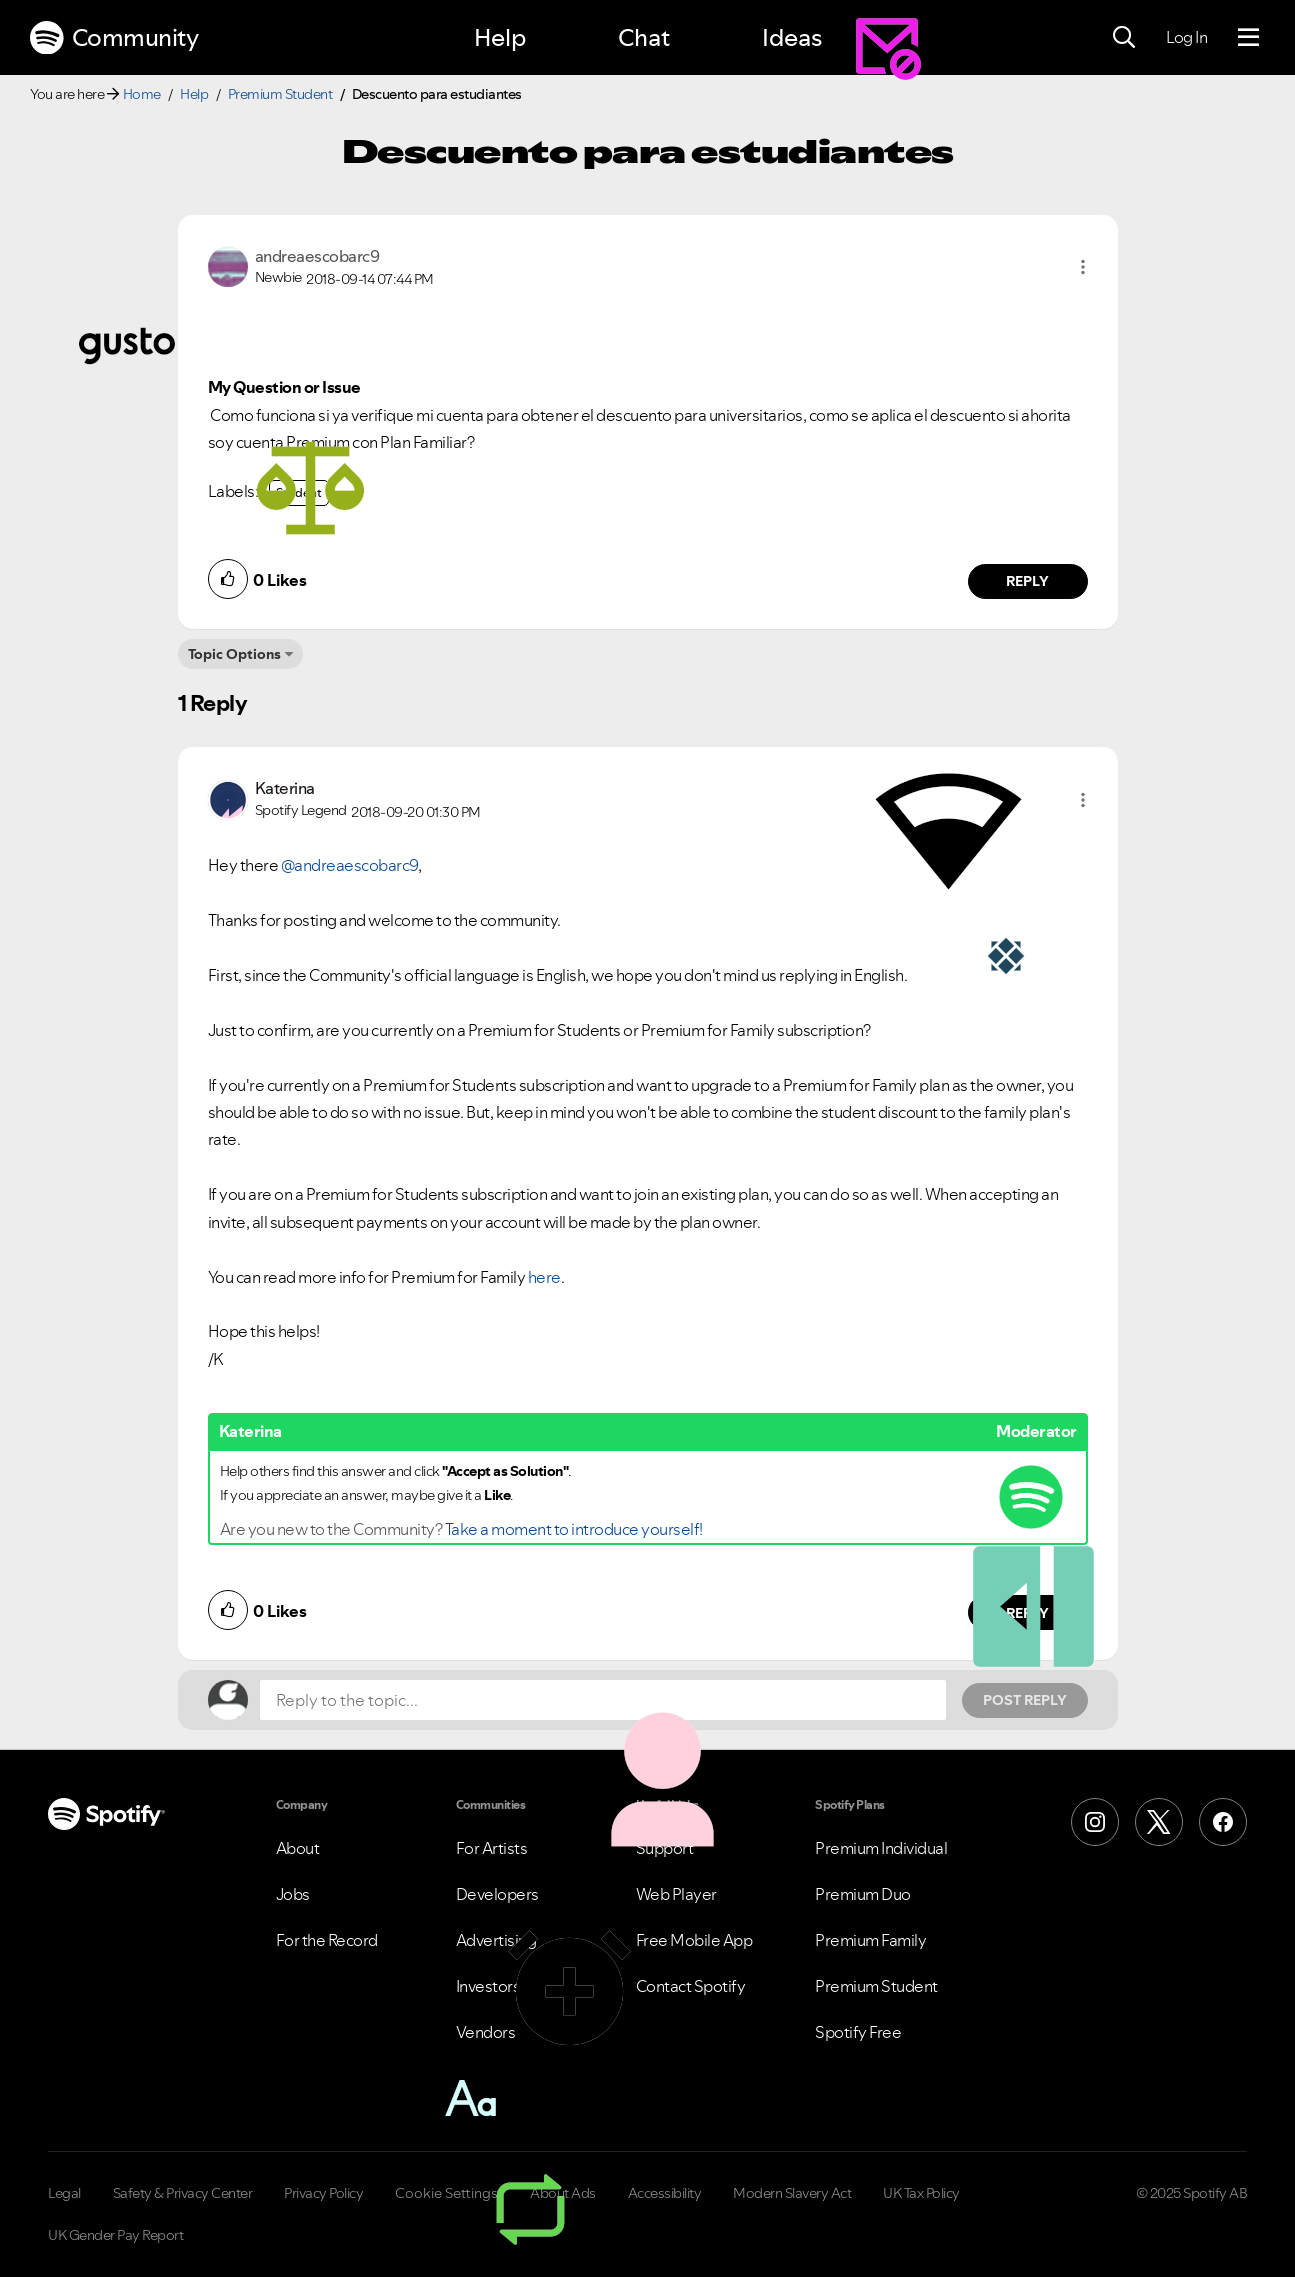 The width and height of the screenshot is (1295, 2277). What do you see at coordinates (127, 346) in the screenshot?
I see `access gusto payroll and HR services` at bounding box center [127, 346].